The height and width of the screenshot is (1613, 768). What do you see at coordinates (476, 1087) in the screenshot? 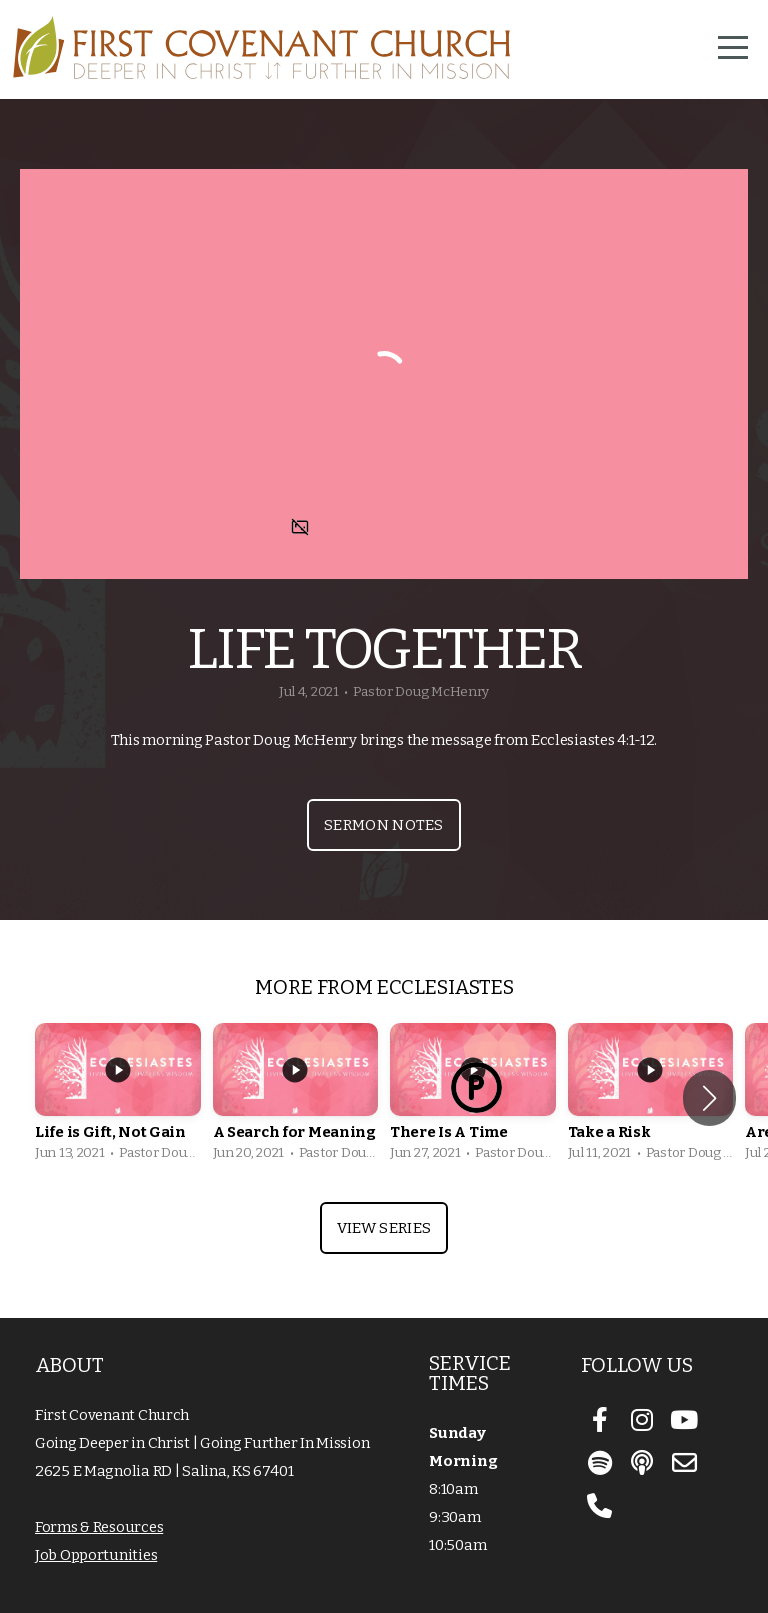
I see `parking available or parking location` at bounding box center [476, 1087].